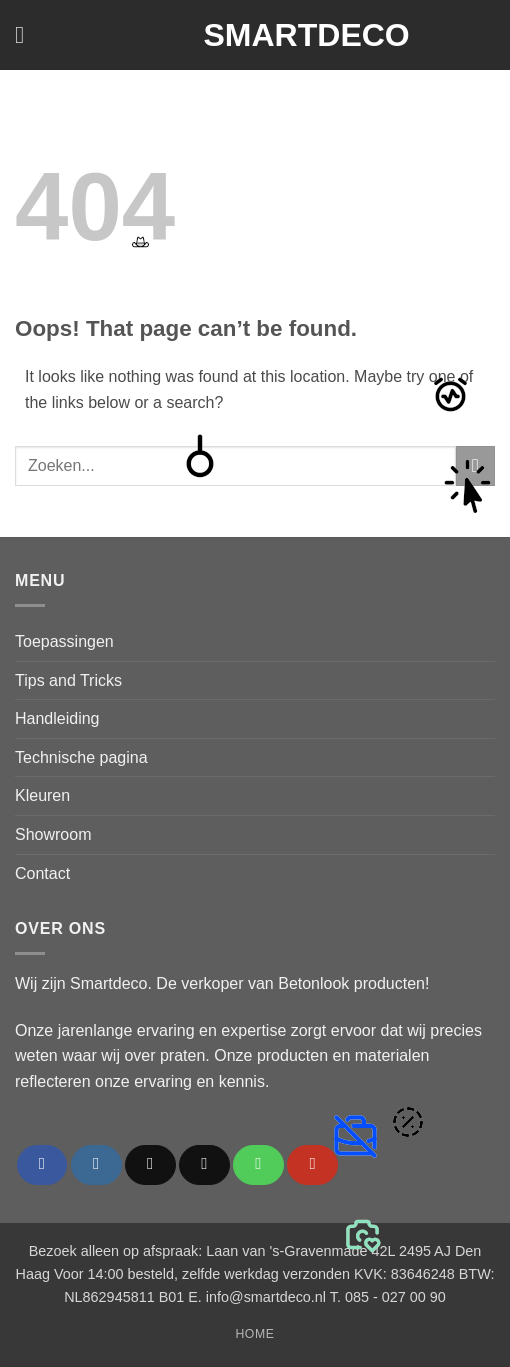 The width and height of the screenshot is (510, 1367). I want to click on select neutrois gender identity, so click(200, 457).